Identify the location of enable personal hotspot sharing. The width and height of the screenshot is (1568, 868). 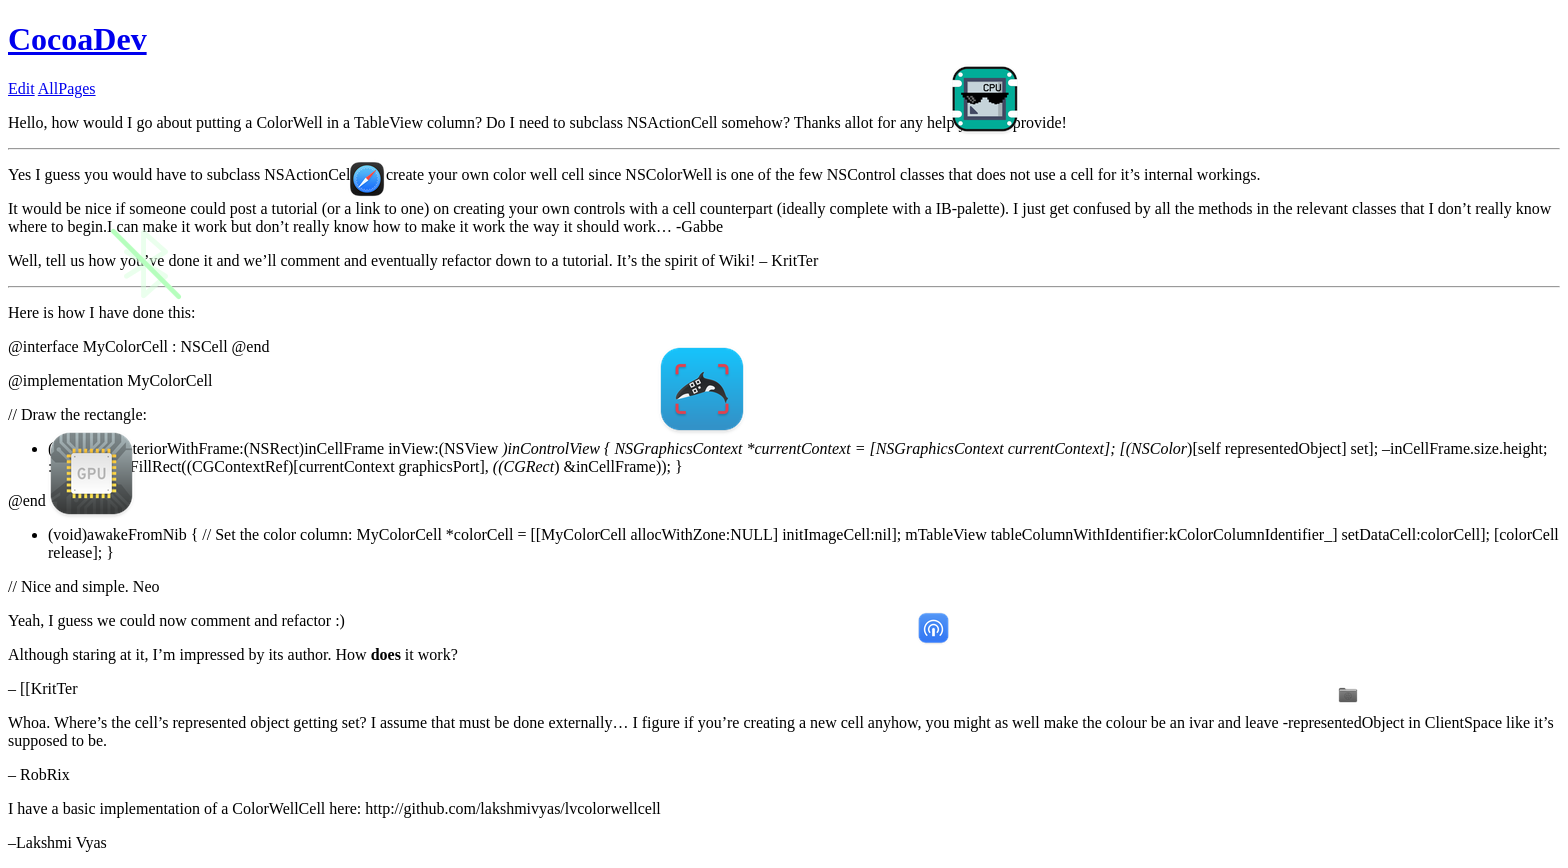
(933, 628).